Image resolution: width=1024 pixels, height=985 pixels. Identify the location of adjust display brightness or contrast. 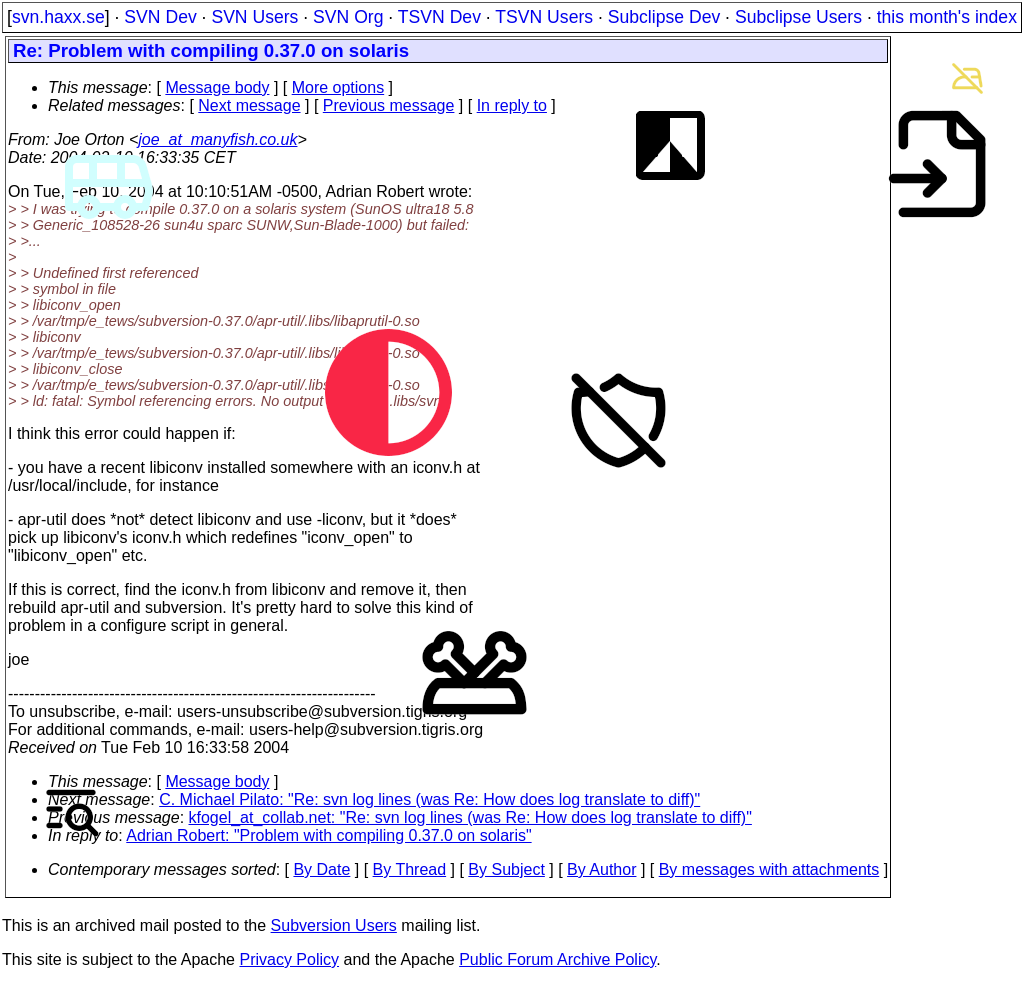
(388, 392).